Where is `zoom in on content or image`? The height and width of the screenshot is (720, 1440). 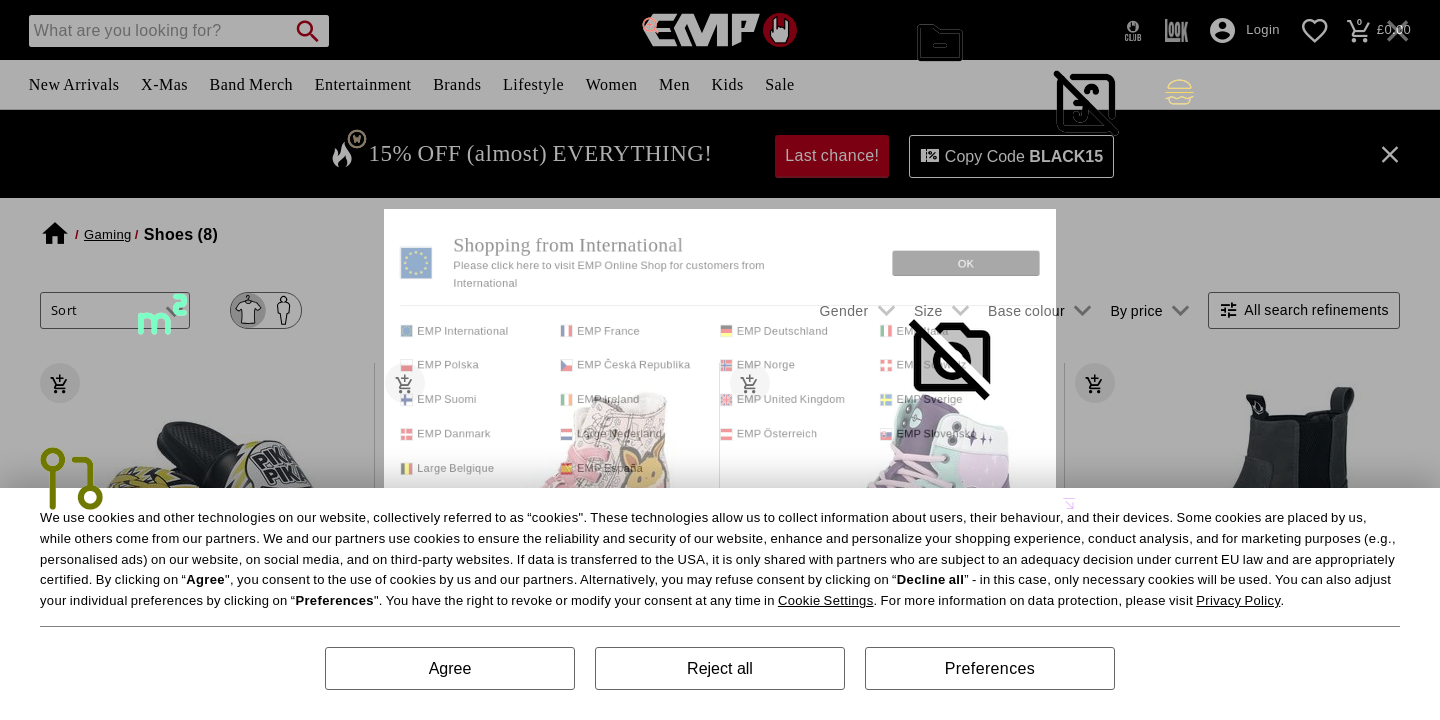
zoom in on content or image is located at coordinates (650, 25).